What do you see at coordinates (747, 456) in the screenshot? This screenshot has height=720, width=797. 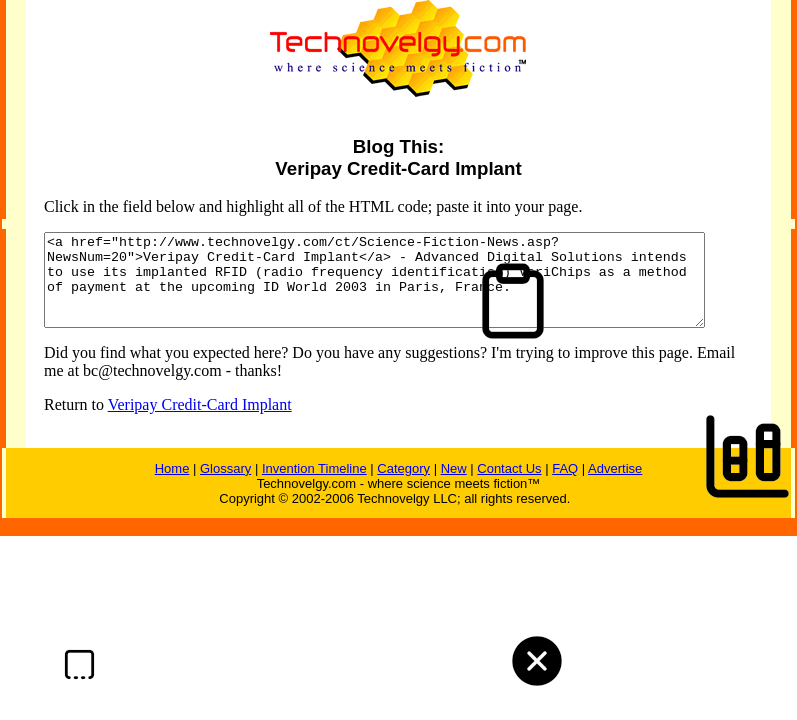 I see `view stacked column chart data` at bounding box center [747, 456].